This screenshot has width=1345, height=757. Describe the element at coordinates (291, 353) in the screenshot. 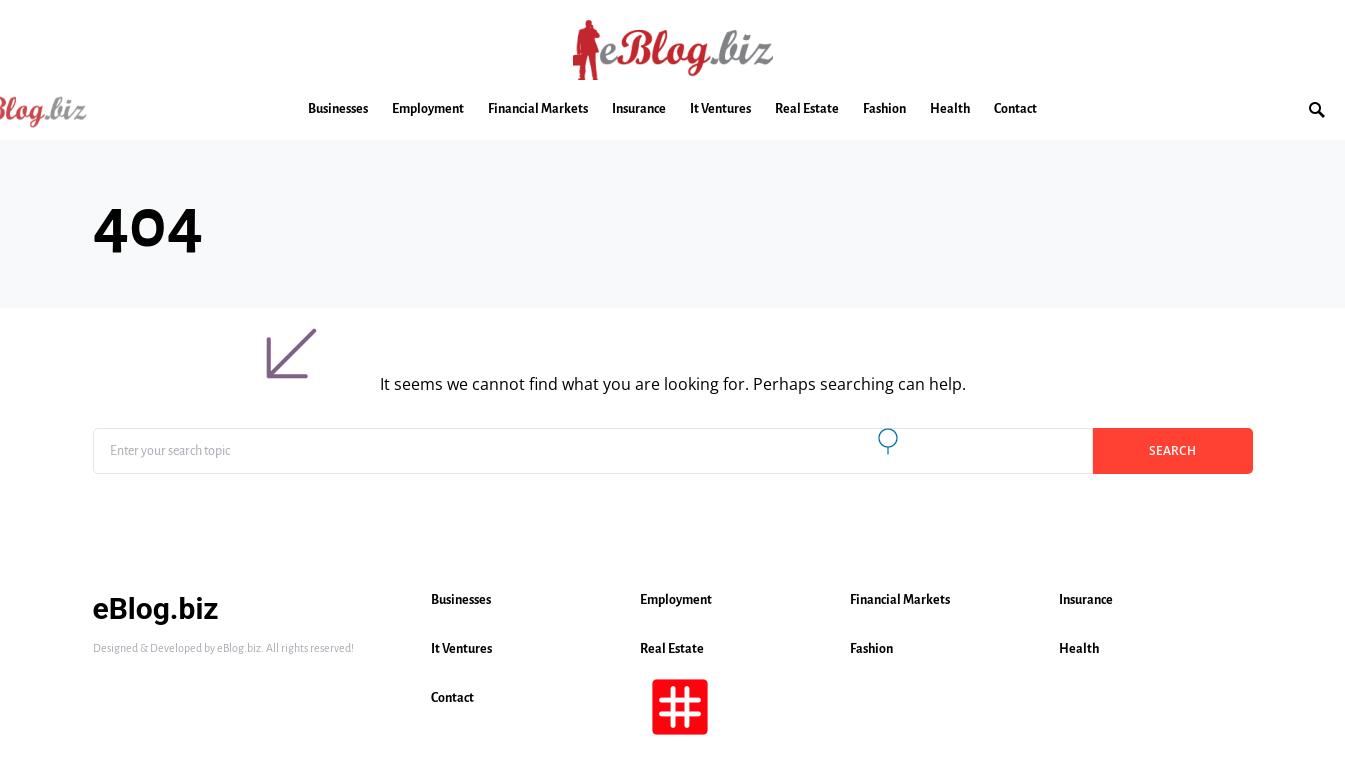

I see `navigate to previous or lower-left content` at that location.